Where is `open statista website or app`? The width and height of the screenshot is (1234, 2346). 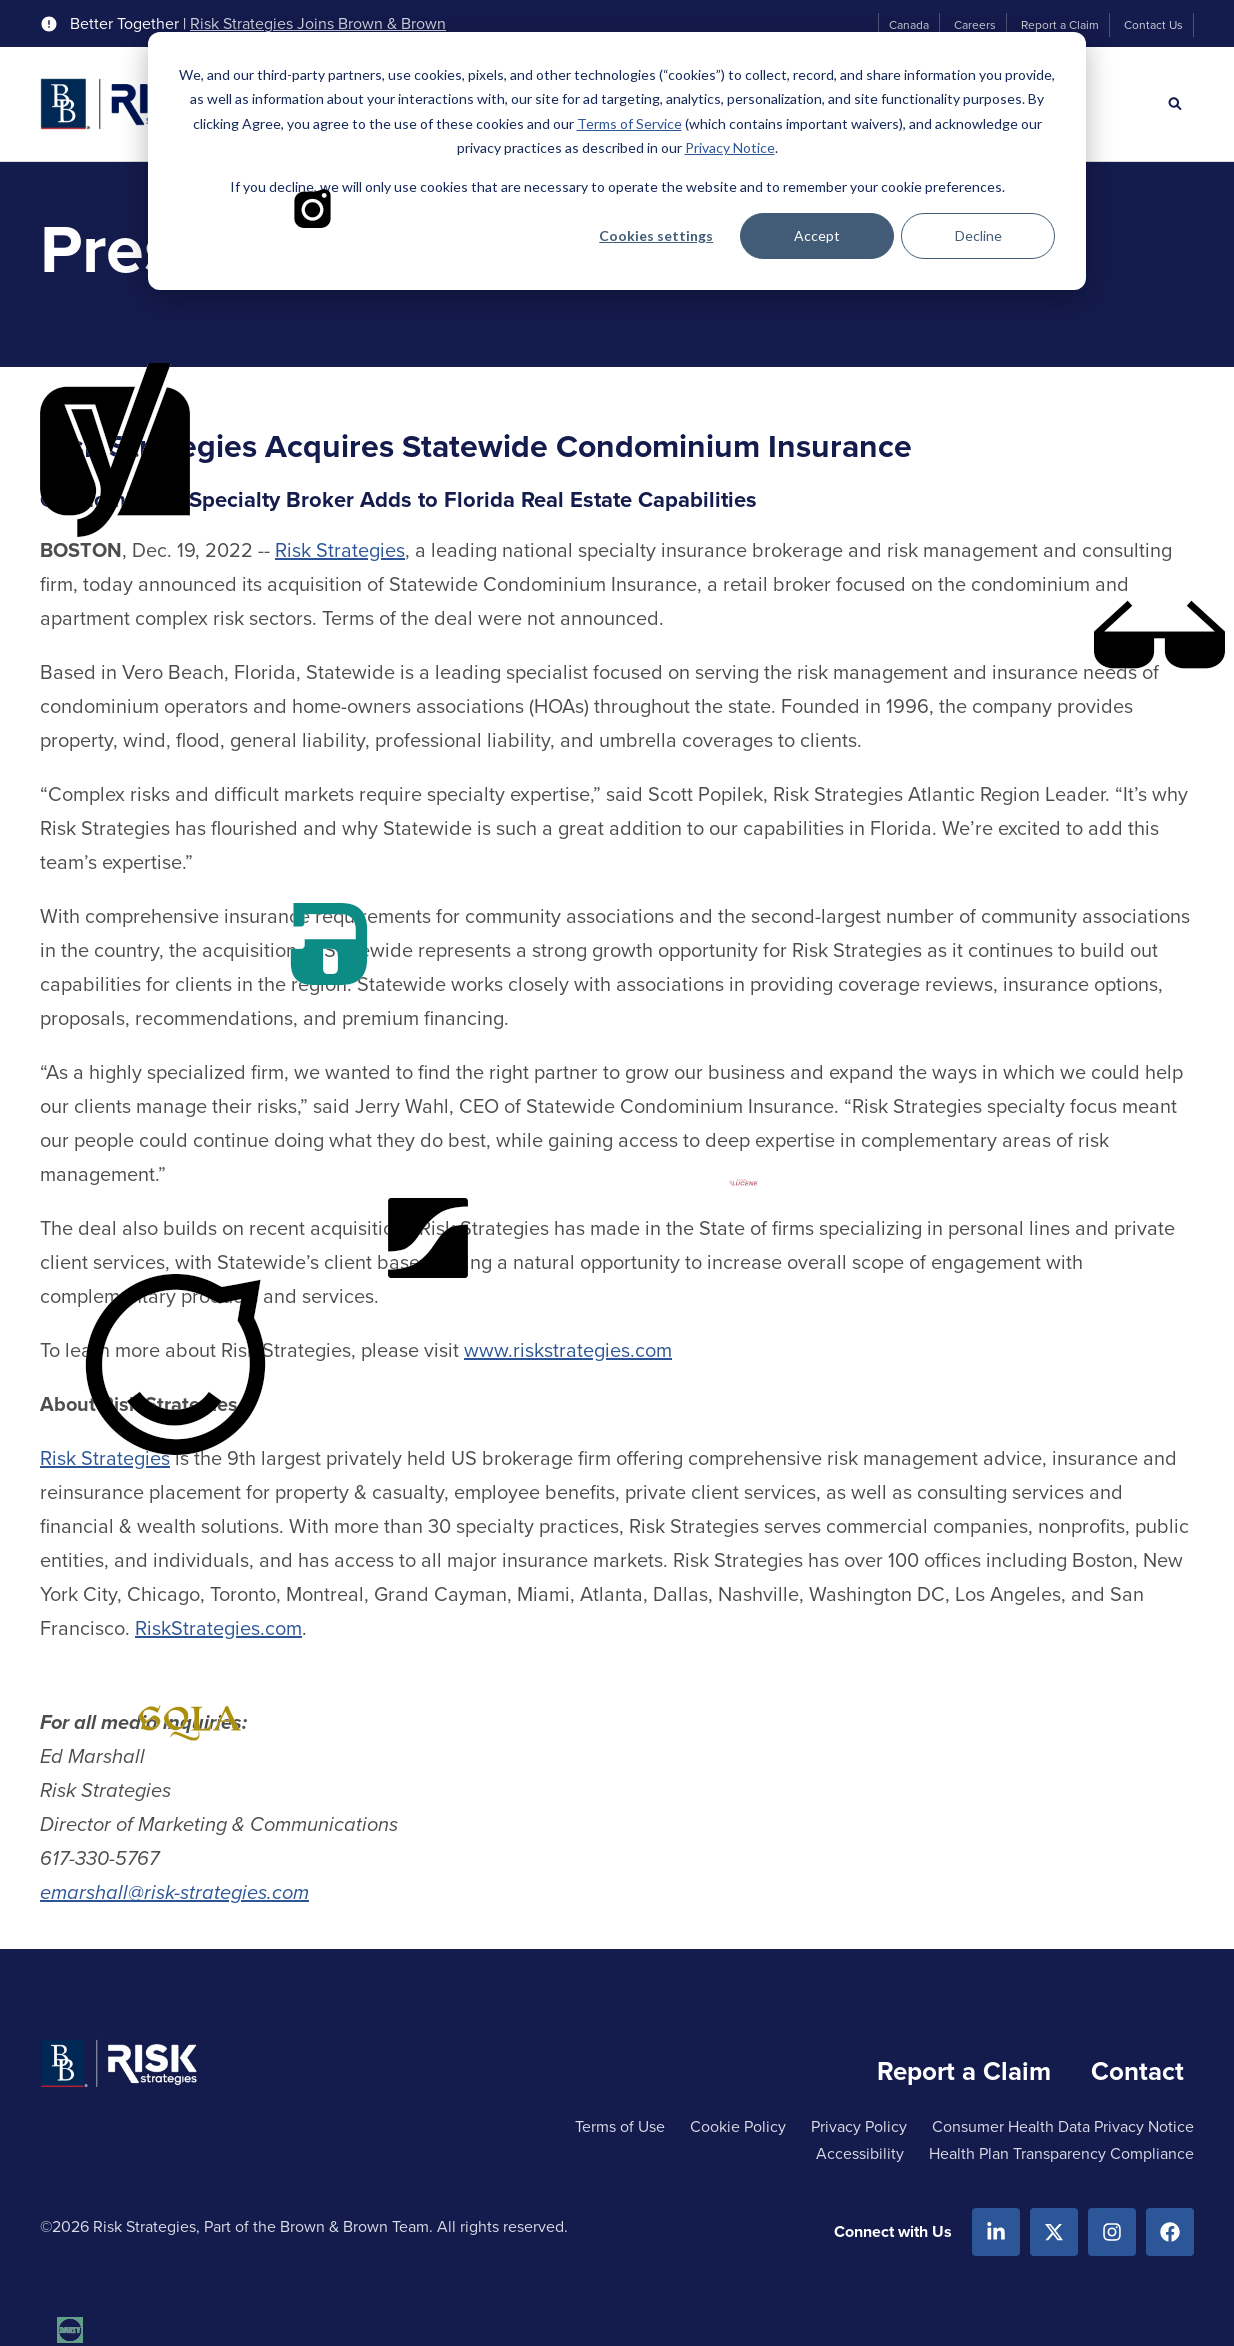 open statista website or app is located at coordinates (428, 1238).